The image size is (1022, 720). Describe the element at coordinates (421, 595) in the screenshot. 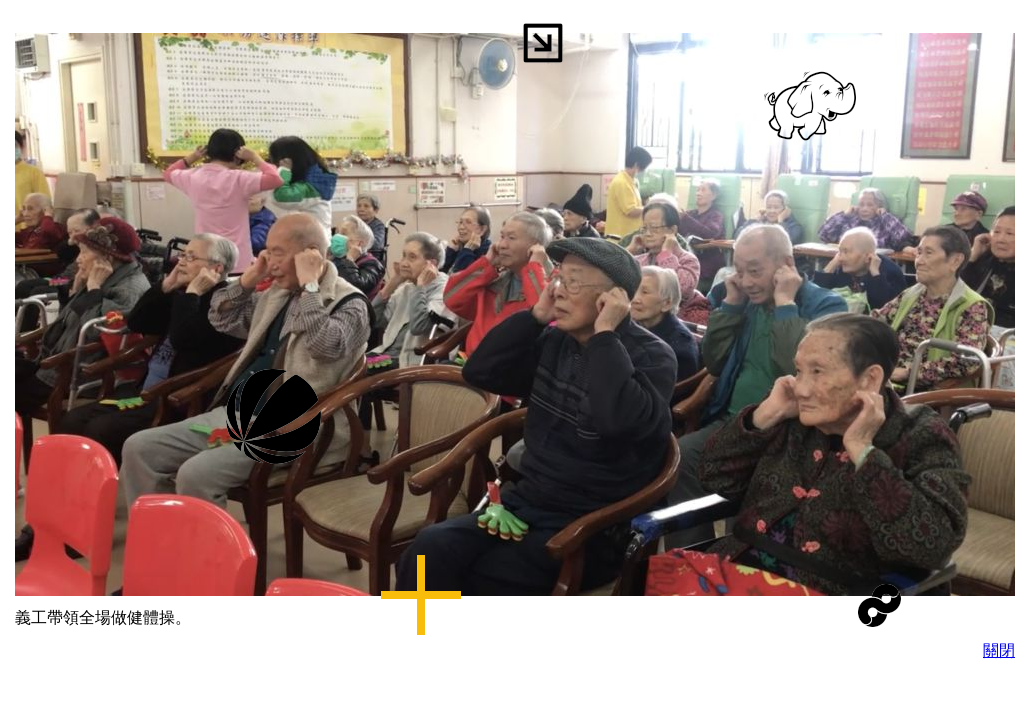

I see `add a new item` at that location.